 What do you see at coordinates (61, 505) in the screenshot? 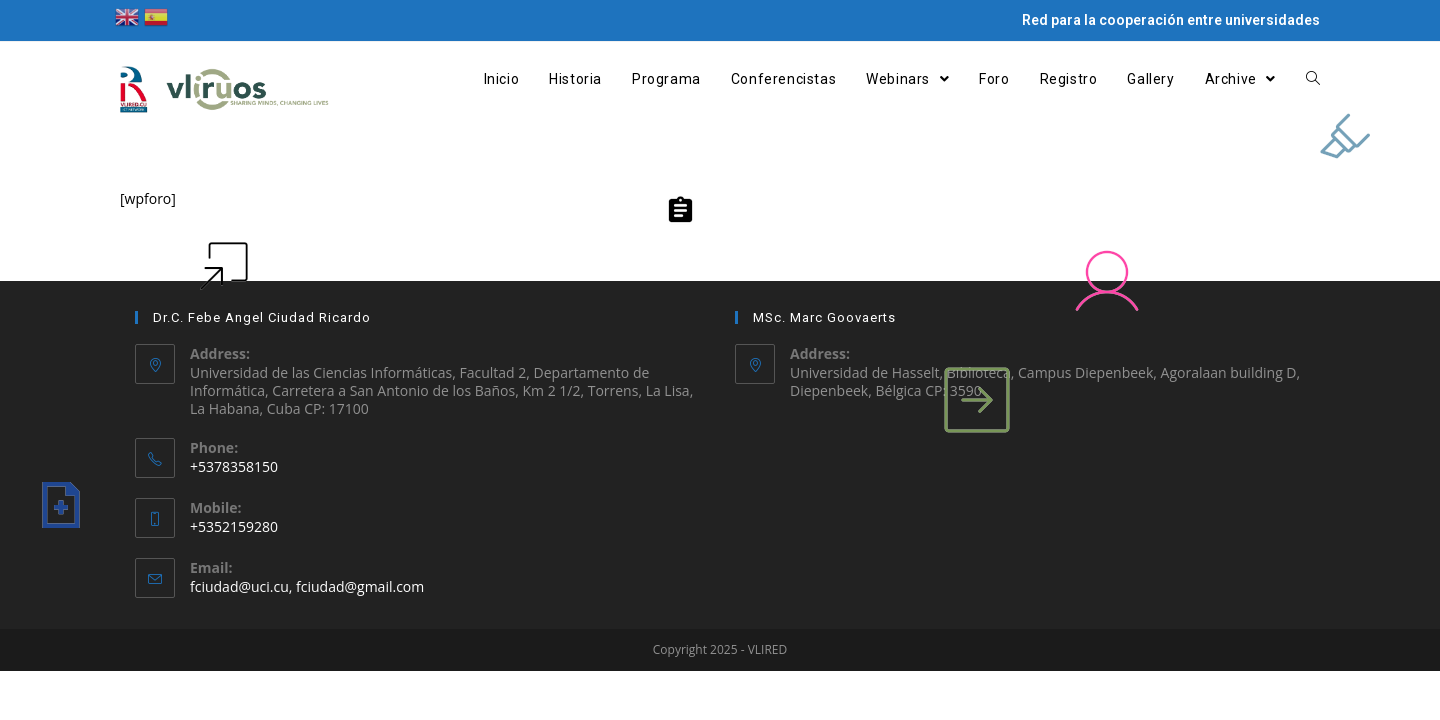
I see `create a new document` at bounding box center [61, 505].